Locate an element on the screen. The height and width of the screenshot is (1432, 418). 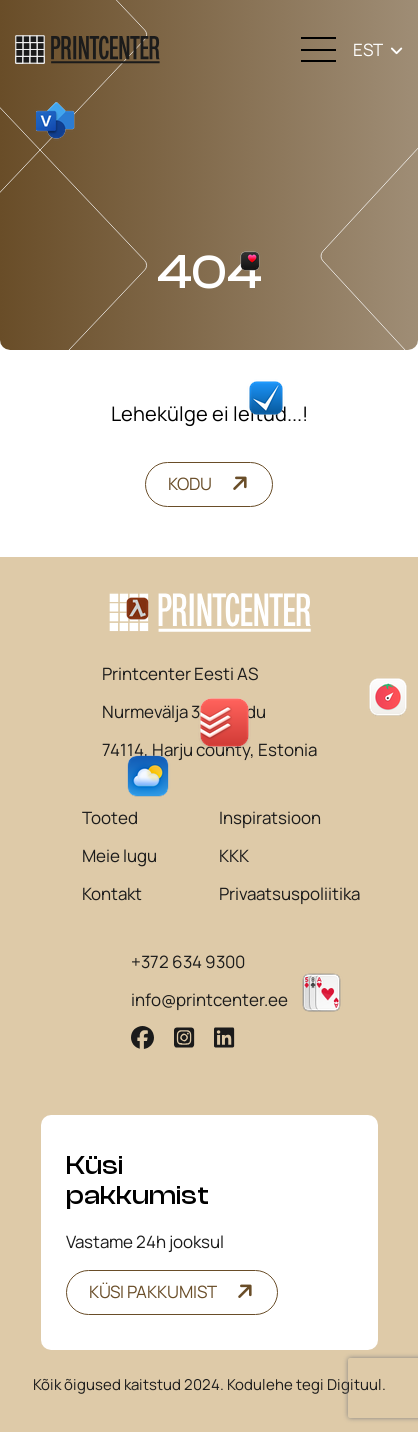
open Super Productivity app is located at coordinates (266, 398).